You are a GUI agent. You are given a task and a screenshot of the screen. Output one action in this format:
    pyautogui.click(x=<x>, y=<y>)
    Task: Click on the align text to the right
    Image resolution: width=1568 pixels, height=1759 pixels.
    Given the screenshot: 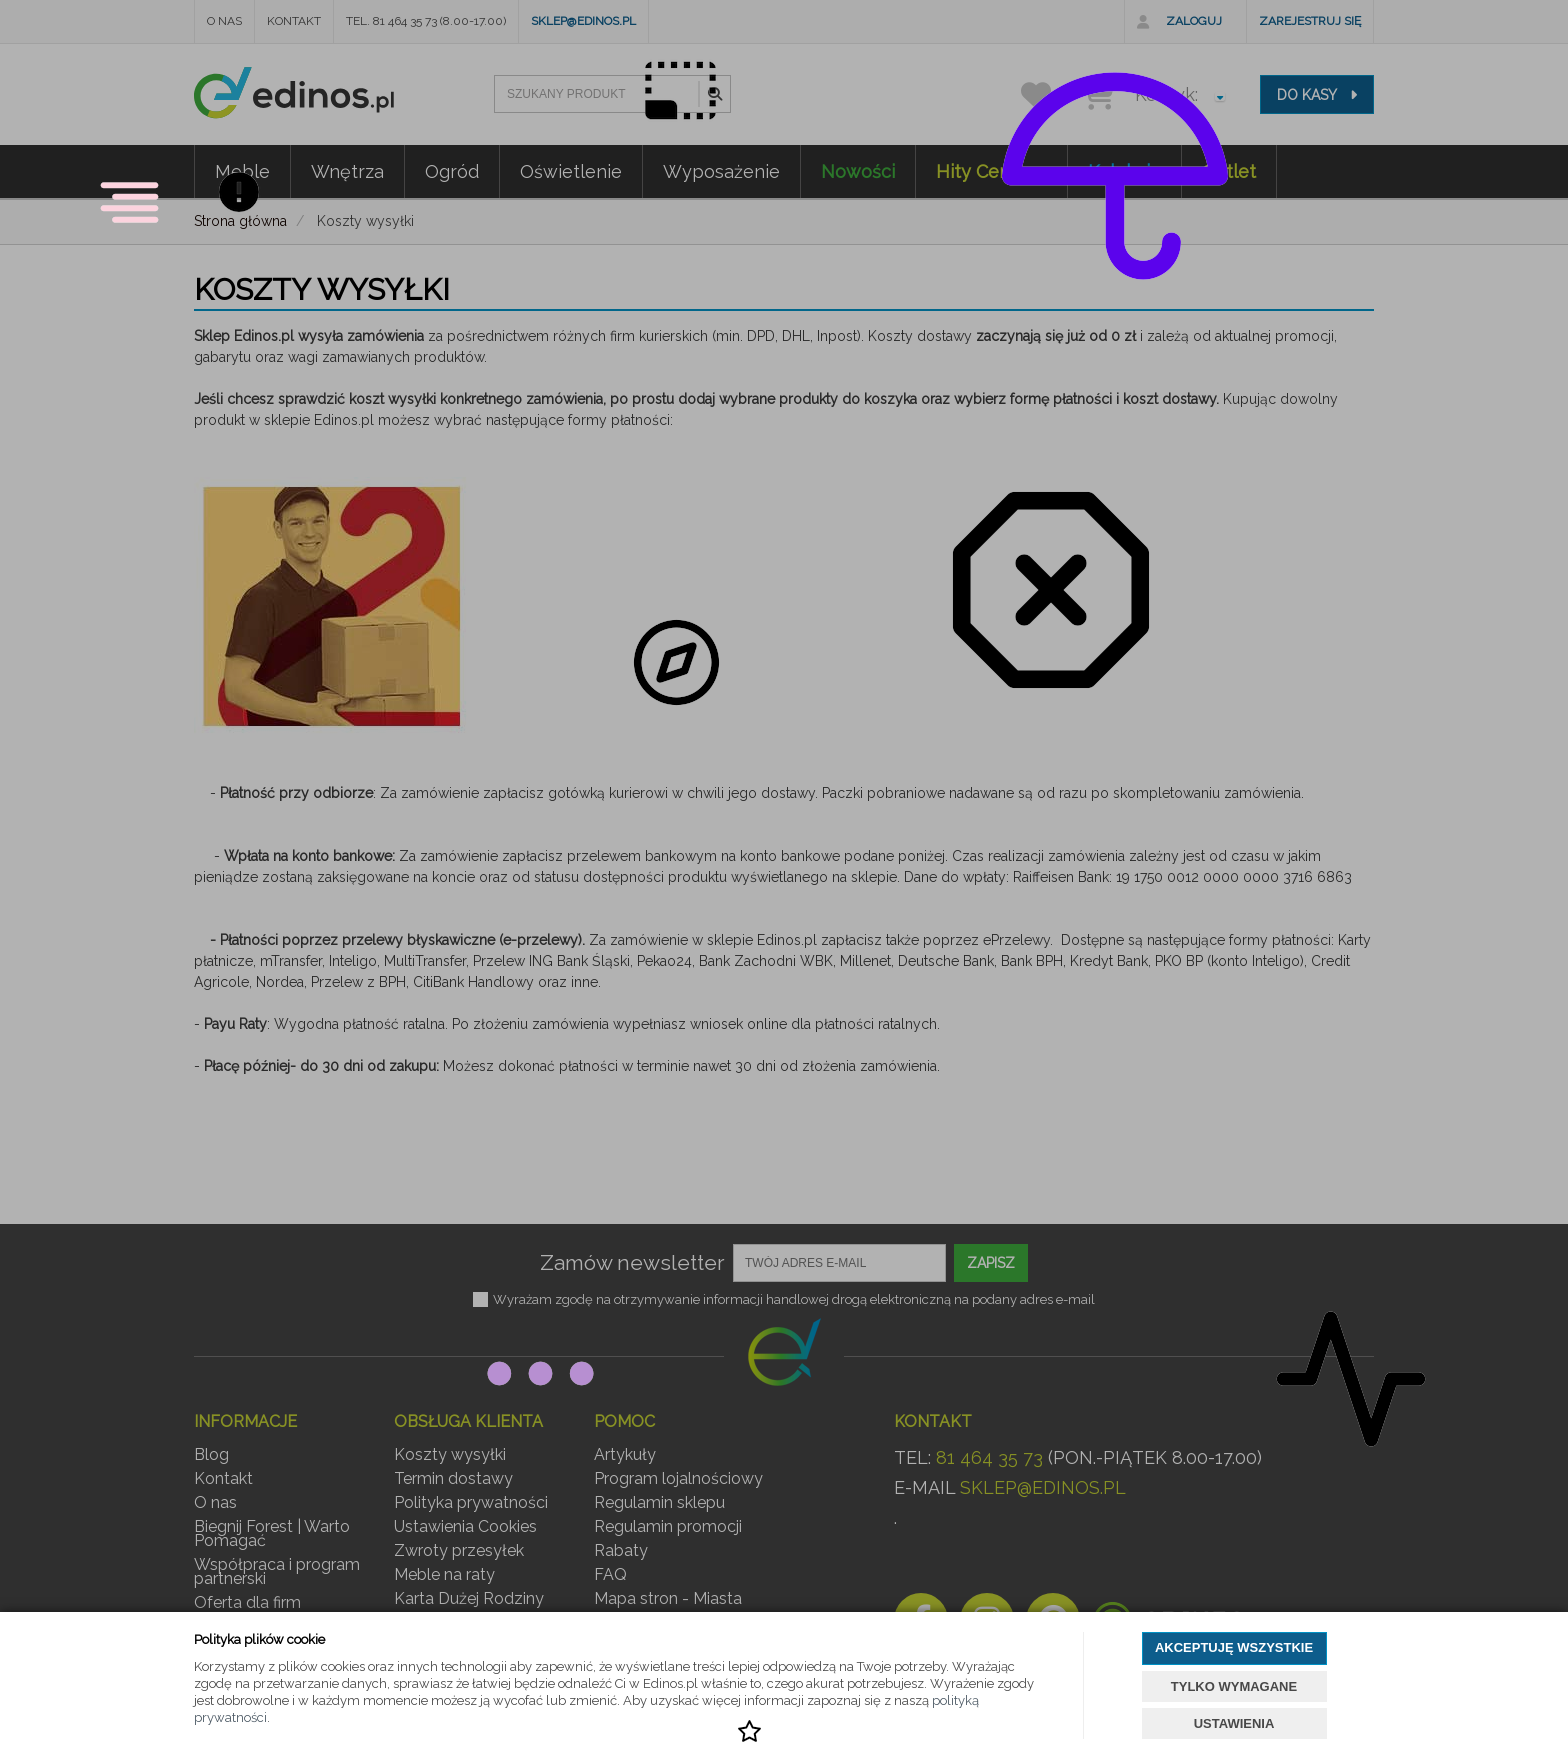 What is the action you would take?
    pyautogui.click(x=129, y=202)
    